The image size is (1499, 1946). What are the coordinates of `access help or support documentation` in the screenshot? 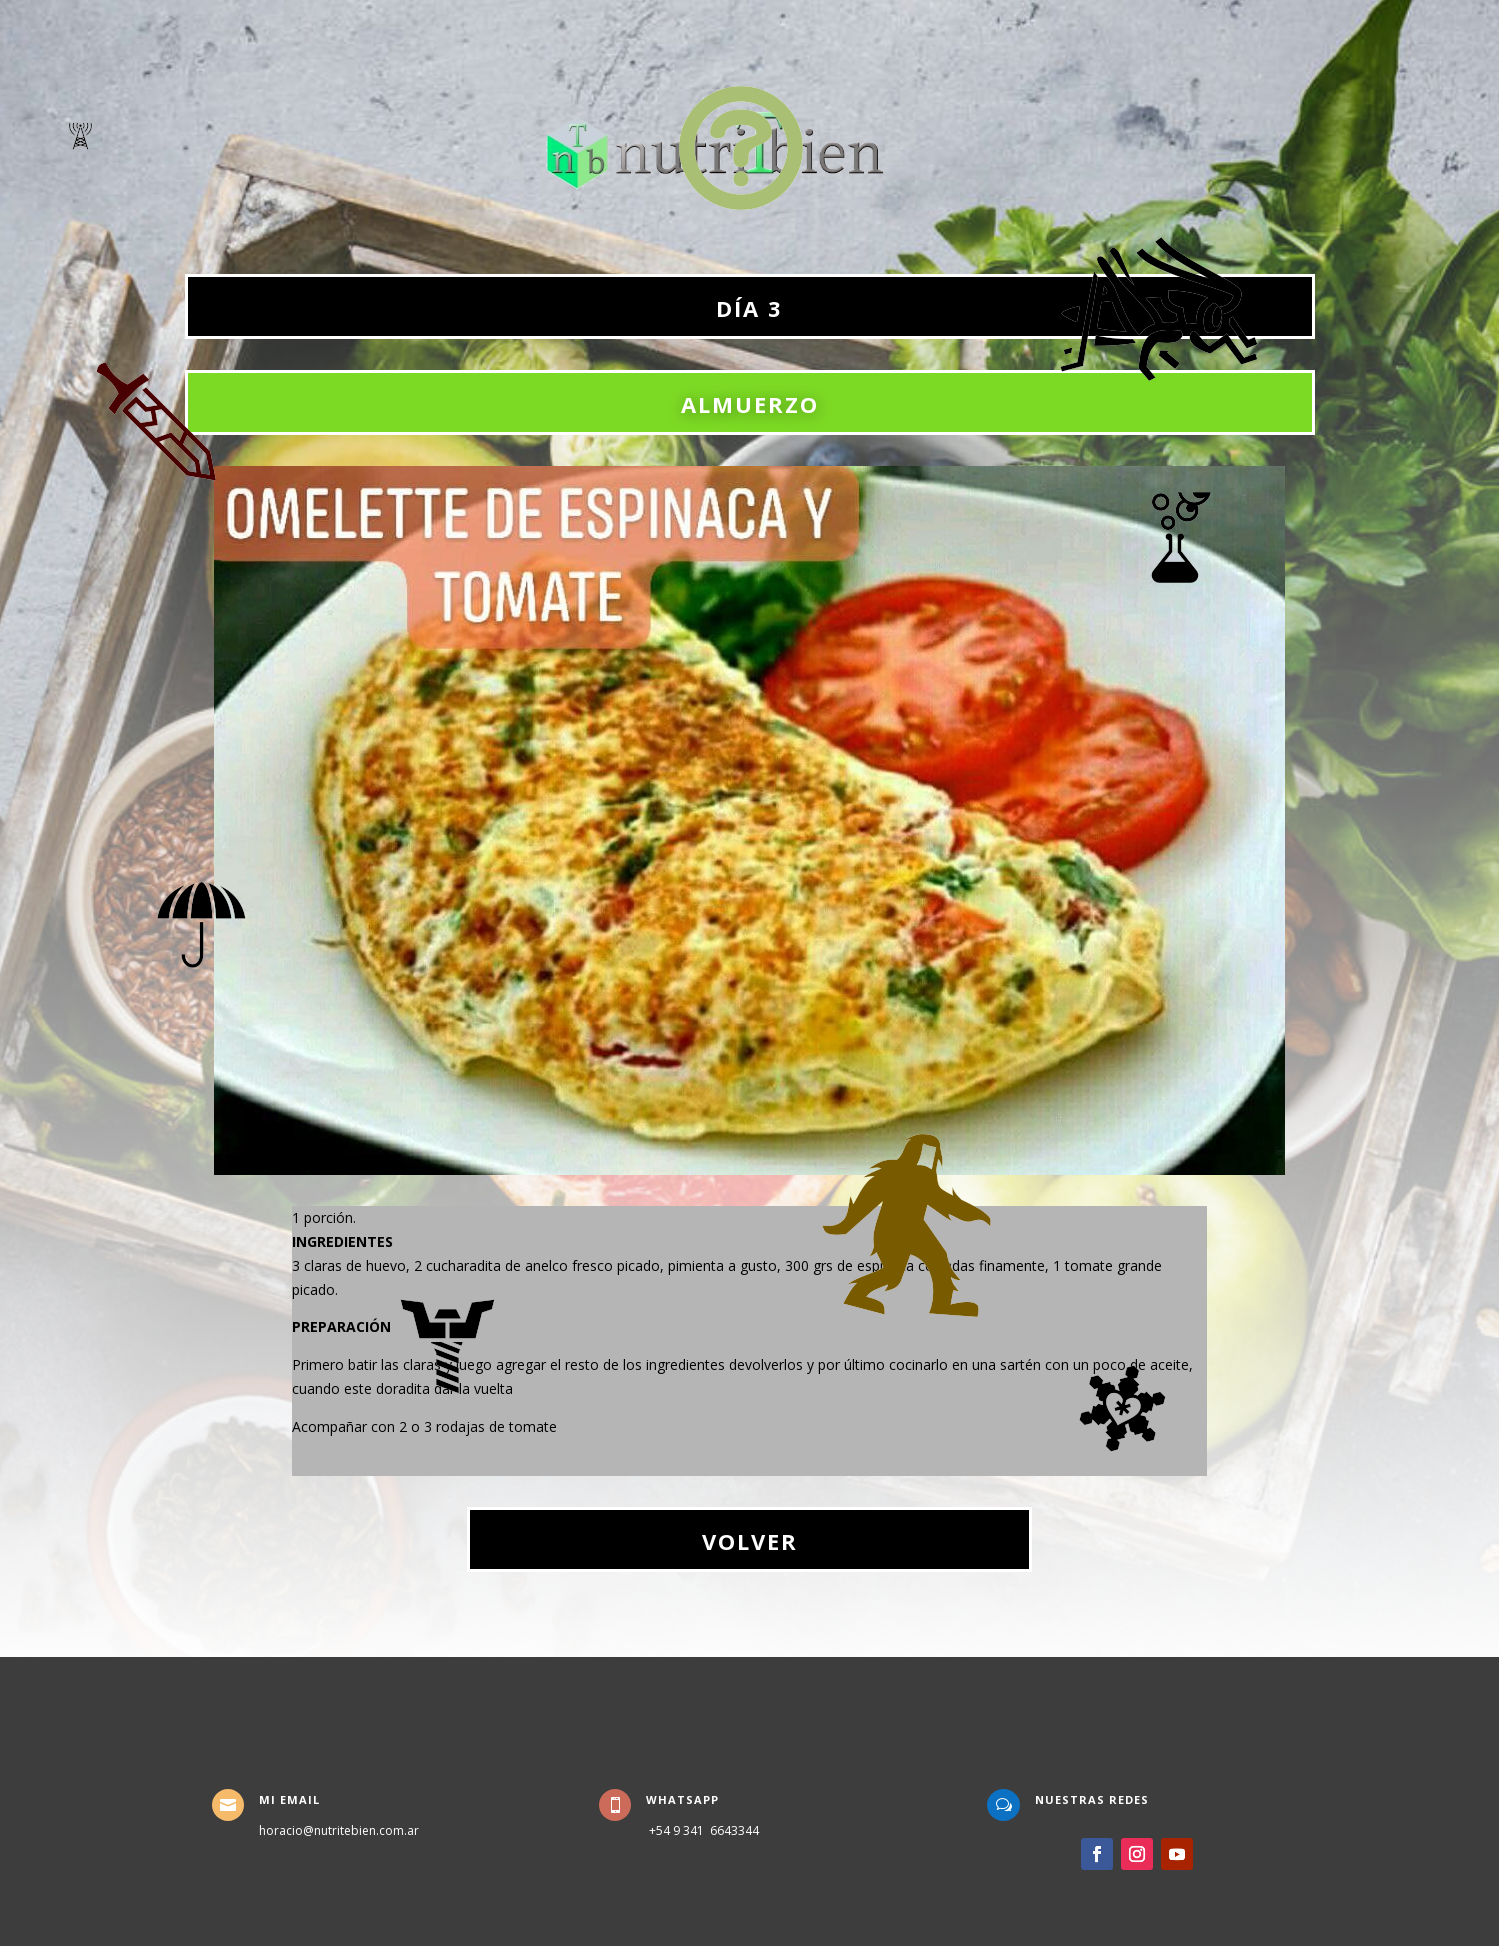 It's located at (741, 148).